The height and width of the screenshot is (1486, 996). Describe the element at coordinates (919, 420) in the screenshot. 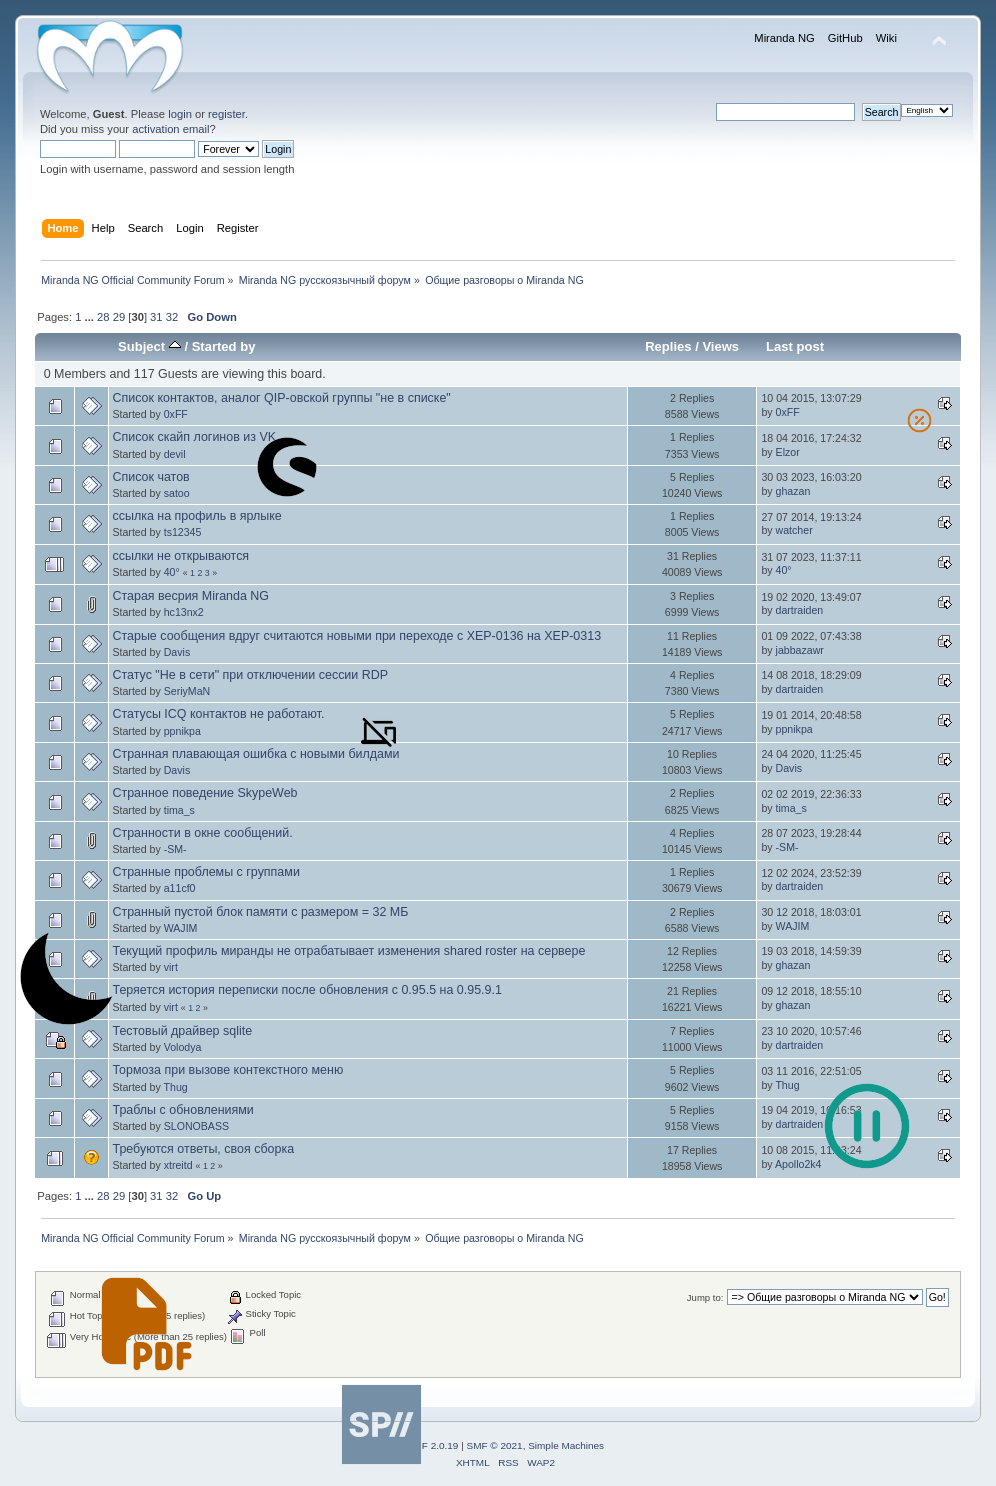

I see `view available discounts or promotions` at that location.